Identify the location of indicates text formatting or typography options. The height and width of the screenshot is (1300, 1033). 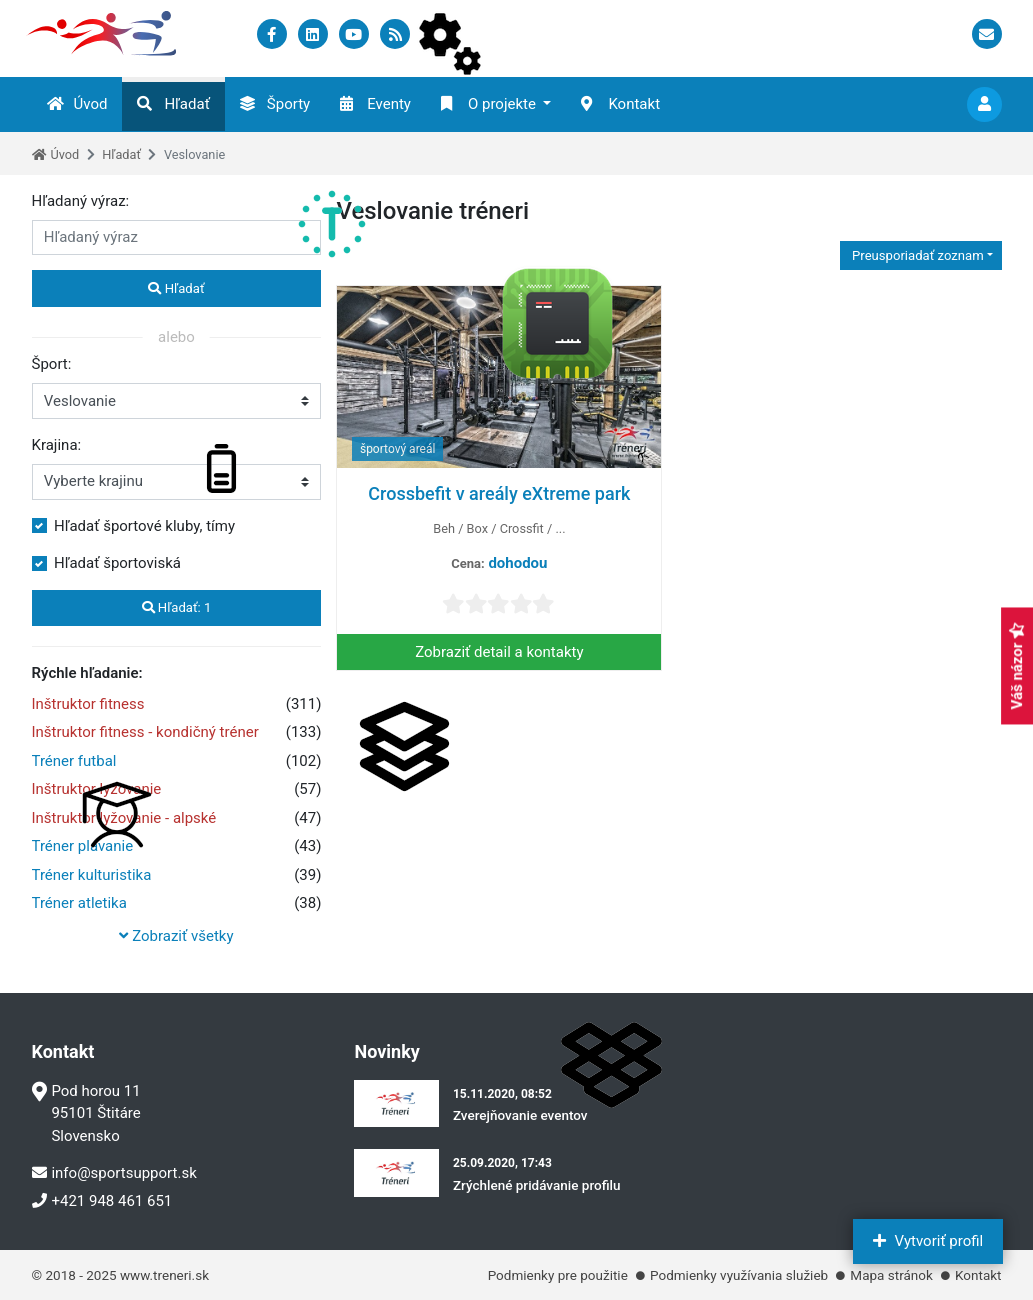
(332, 224).